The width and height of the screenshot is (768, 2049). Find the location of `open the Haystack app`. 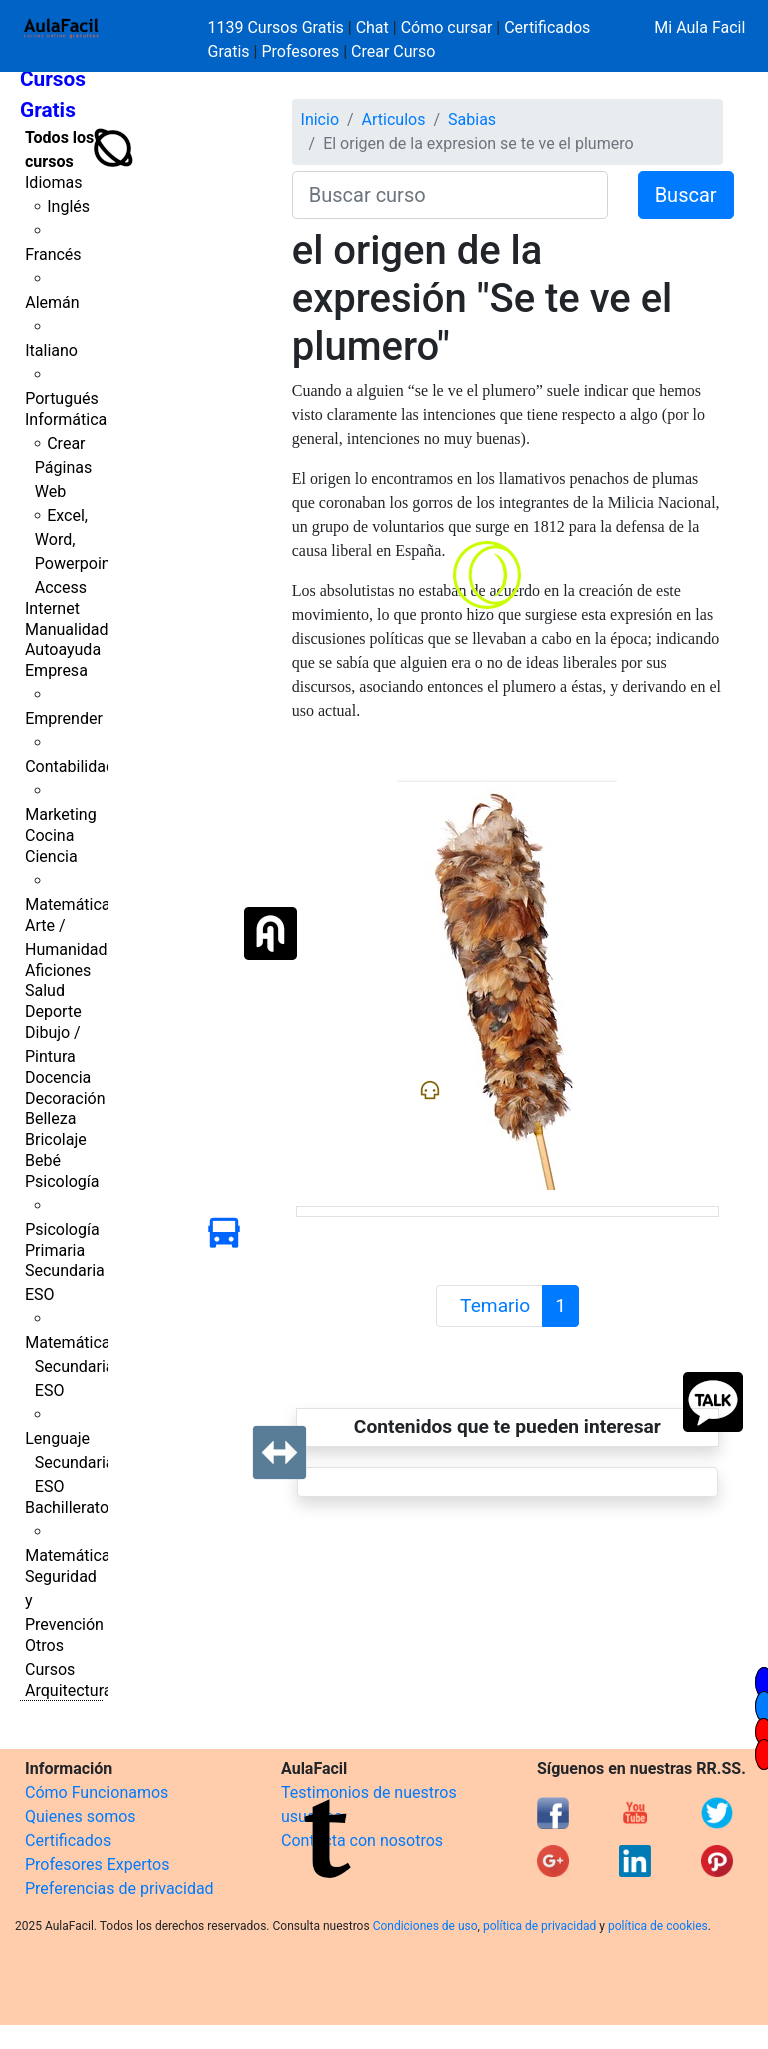

open the Haystack app is located at coordinates (270, 933).